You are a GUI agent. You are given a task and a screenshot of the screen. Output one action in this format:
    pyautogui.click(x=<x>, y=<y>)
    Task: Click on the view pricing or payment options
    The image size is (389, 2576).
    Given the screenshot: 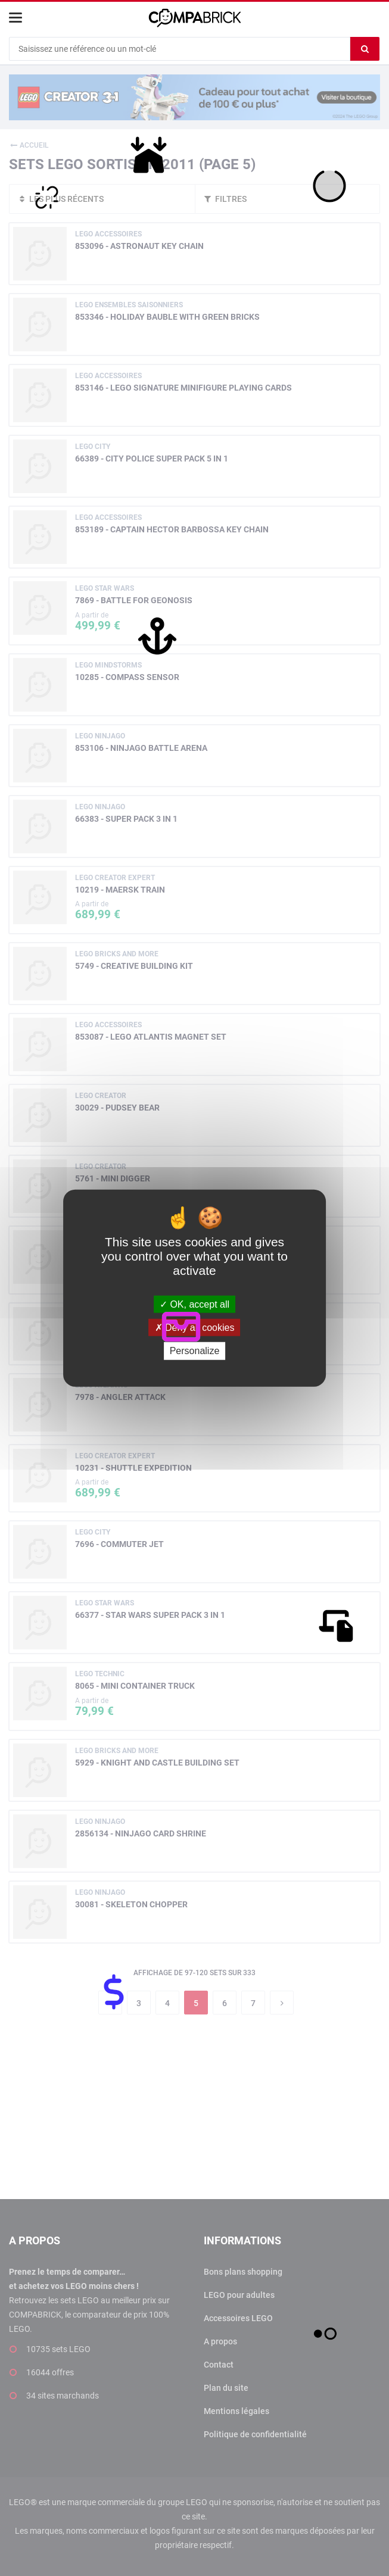 What is the action you would take?
    pyautogui.click(x=114, y=1992)
    